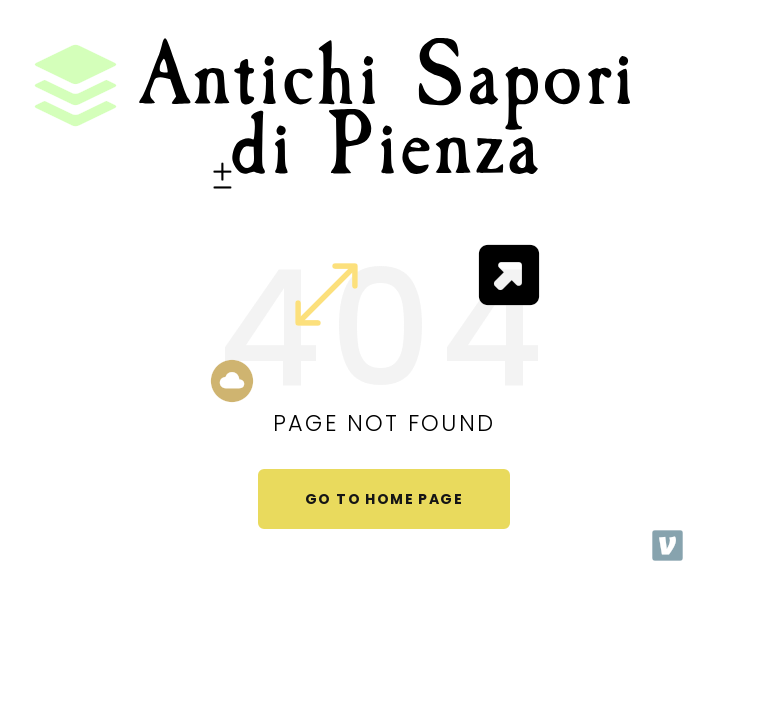 The width and height of the screenshot is (768, 720). Describe the element at coordinates (326, 294) in the screenshot. I see `resize window or element` at that location.